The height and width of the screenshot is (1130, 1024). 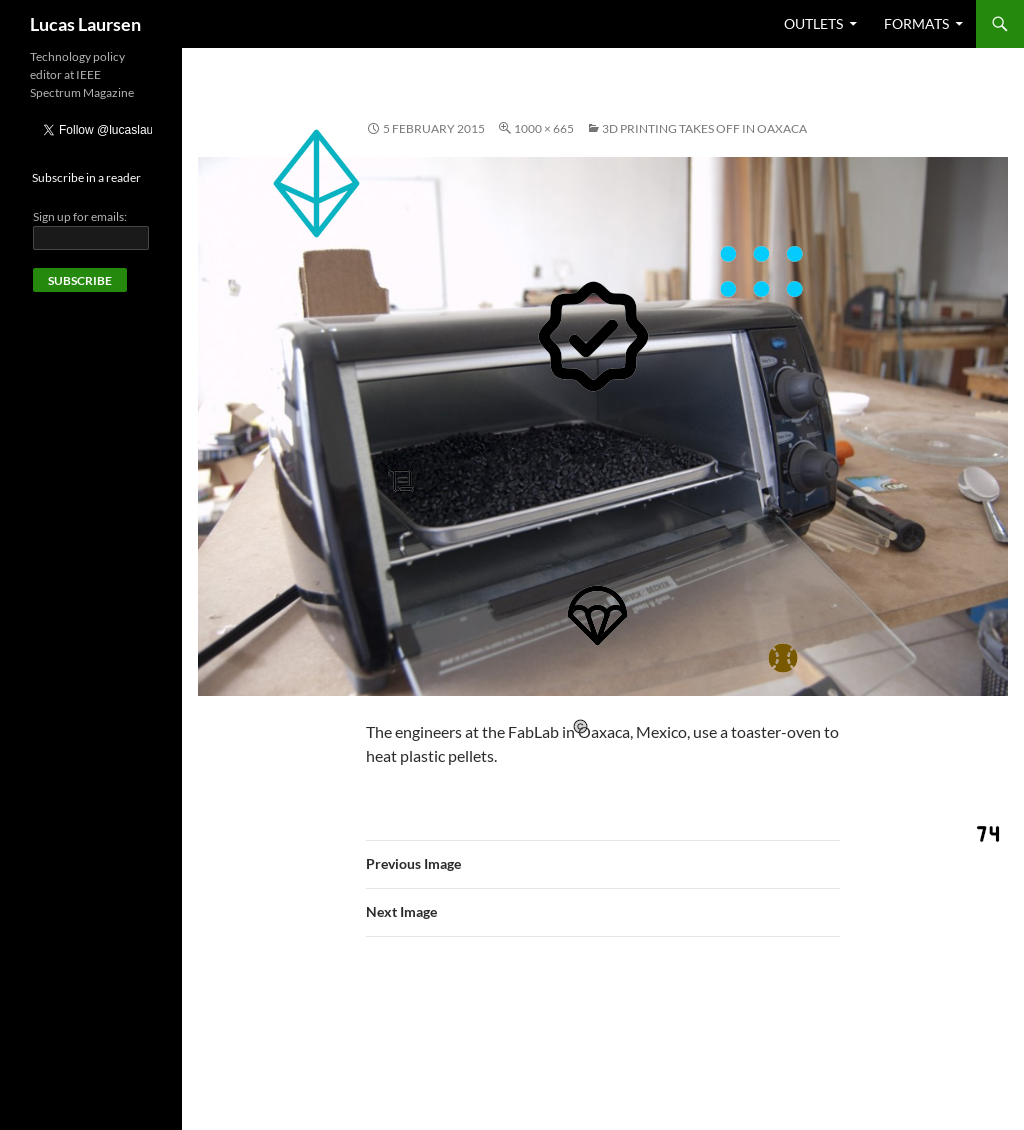 What do you see at coordinates (402, 481) in the screenshot?
I see `view terms and conditions or legal documents` at bounding box center [402, 481].